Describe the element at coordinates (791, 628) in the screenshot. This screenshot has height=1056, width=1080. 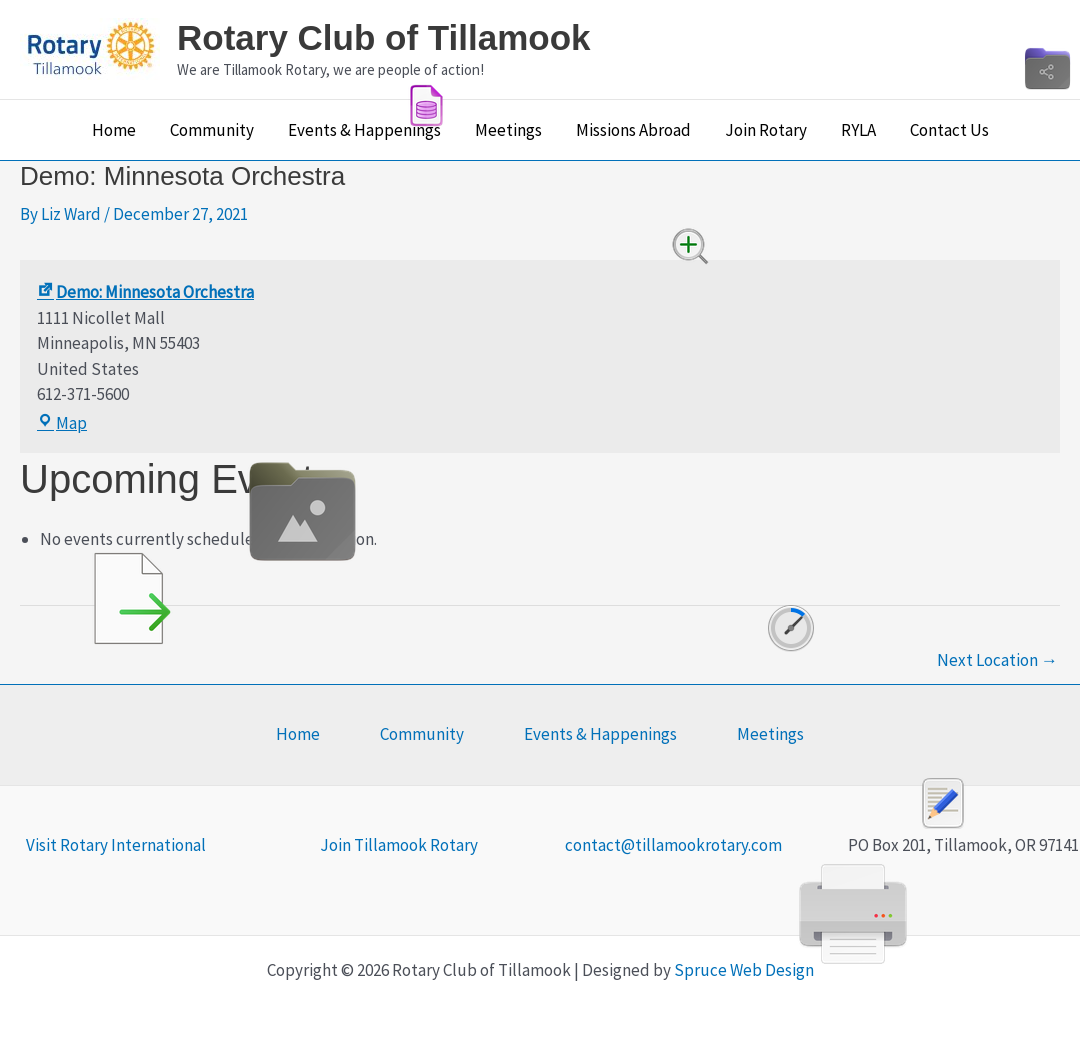
I see `open sysprof system profiler` at that location.